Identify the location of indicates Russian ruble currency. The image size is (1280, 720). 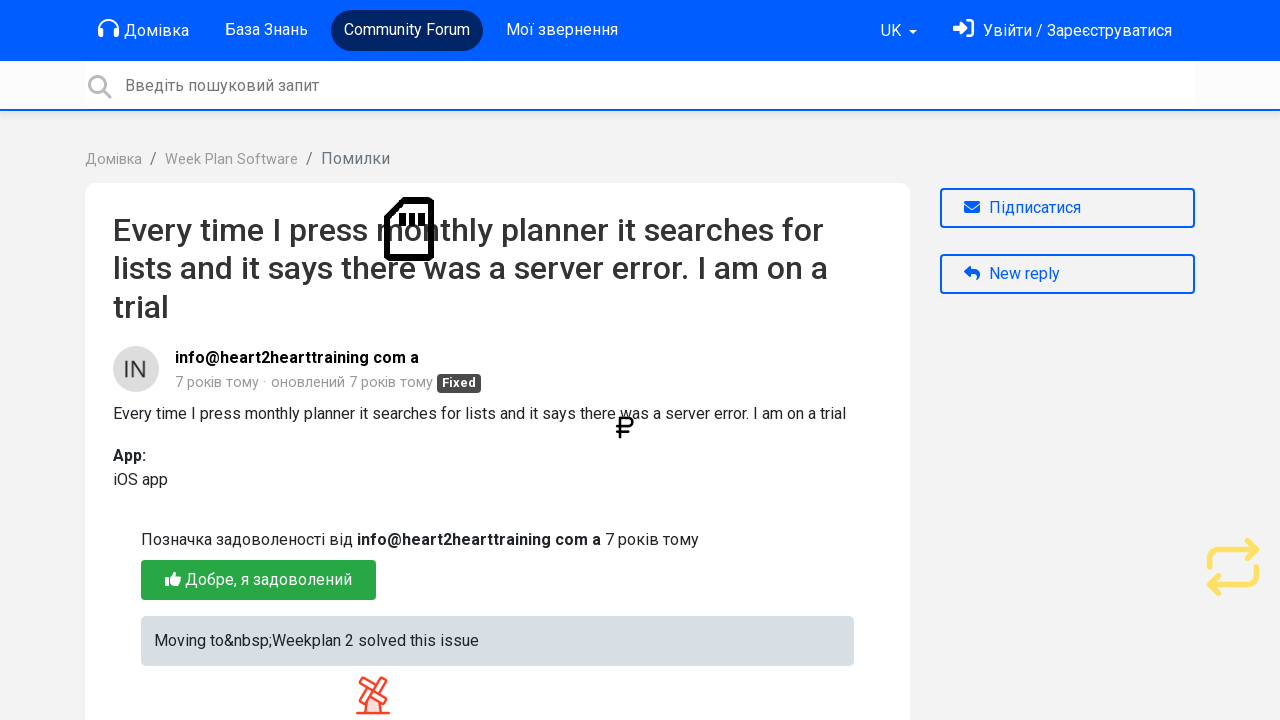
(625, 427).